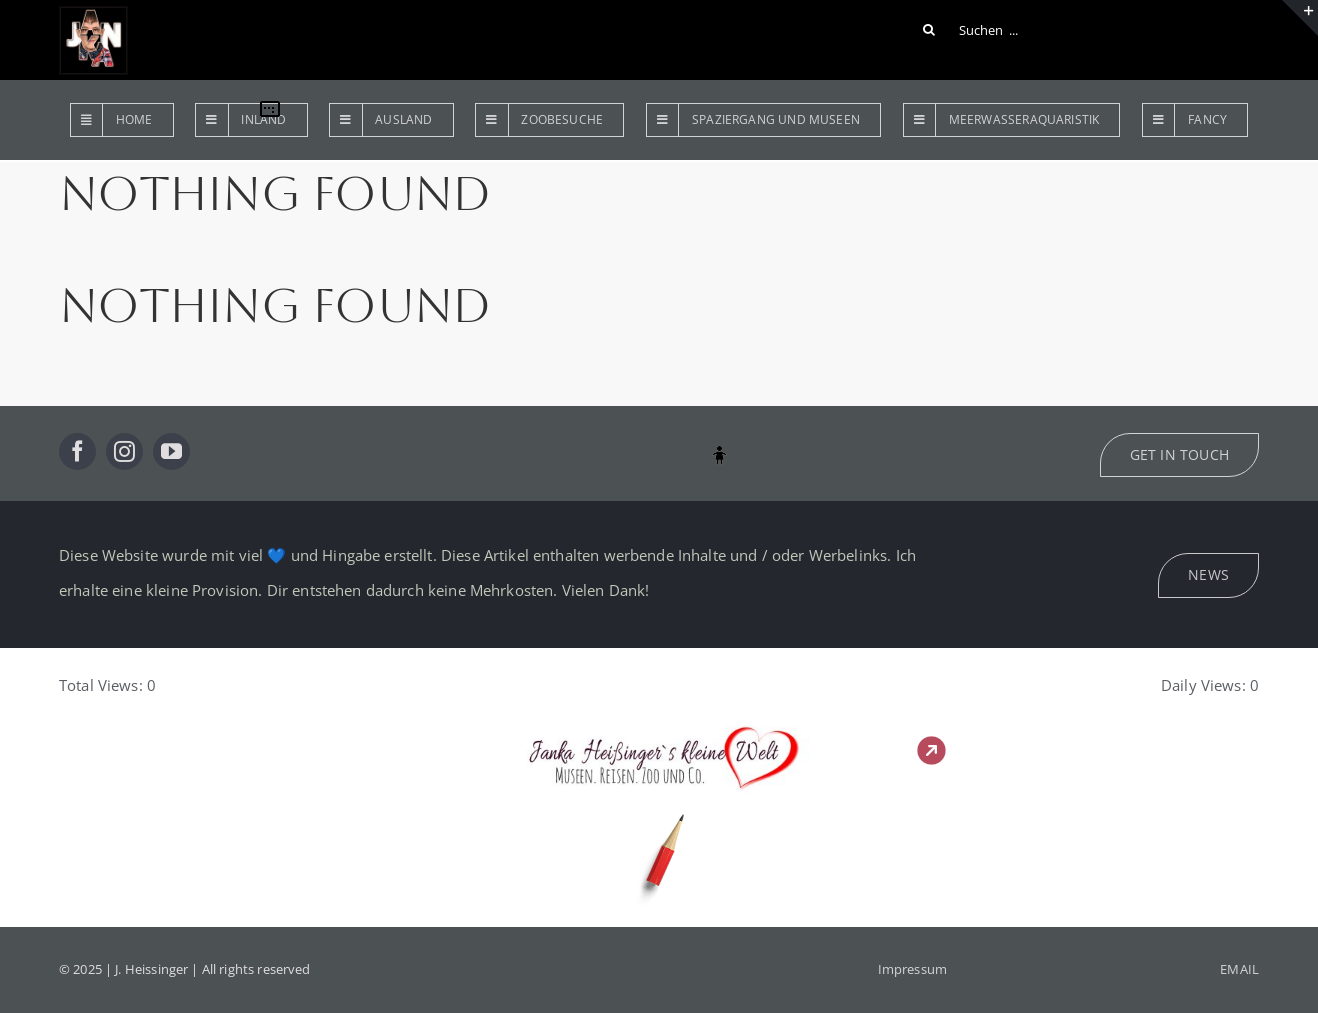  What do you see at coordinates (719, 455) in the screenshot?
I see `indicates women's restroom or facilities` at bounding box center [719, 455].